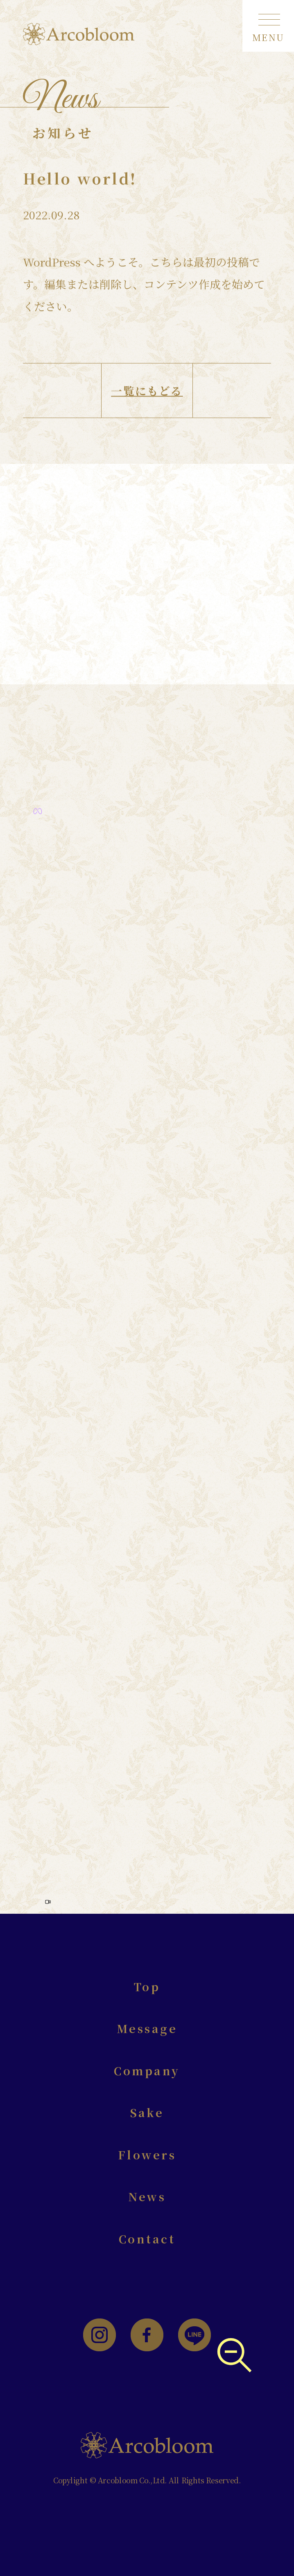 The height and width of the screenshot is (2576, 294). What do you see at coordinates (38, 811) in the screenshot?
I see `meta company logo` at bounding box center [38, 811].